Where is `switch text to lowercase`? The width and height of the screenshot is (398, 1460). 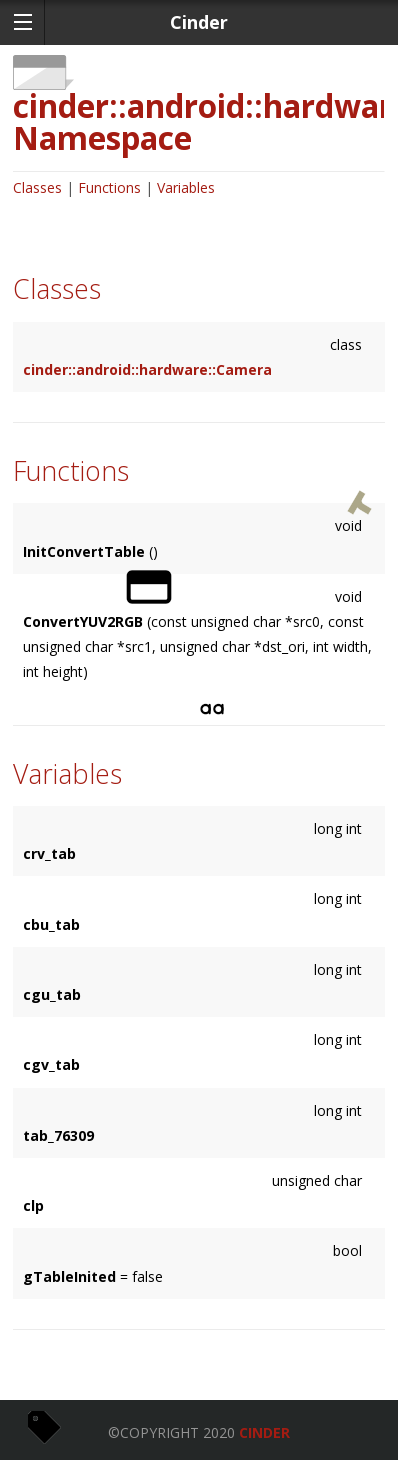
switch text to lowercase is located at coordinates (212, 705).